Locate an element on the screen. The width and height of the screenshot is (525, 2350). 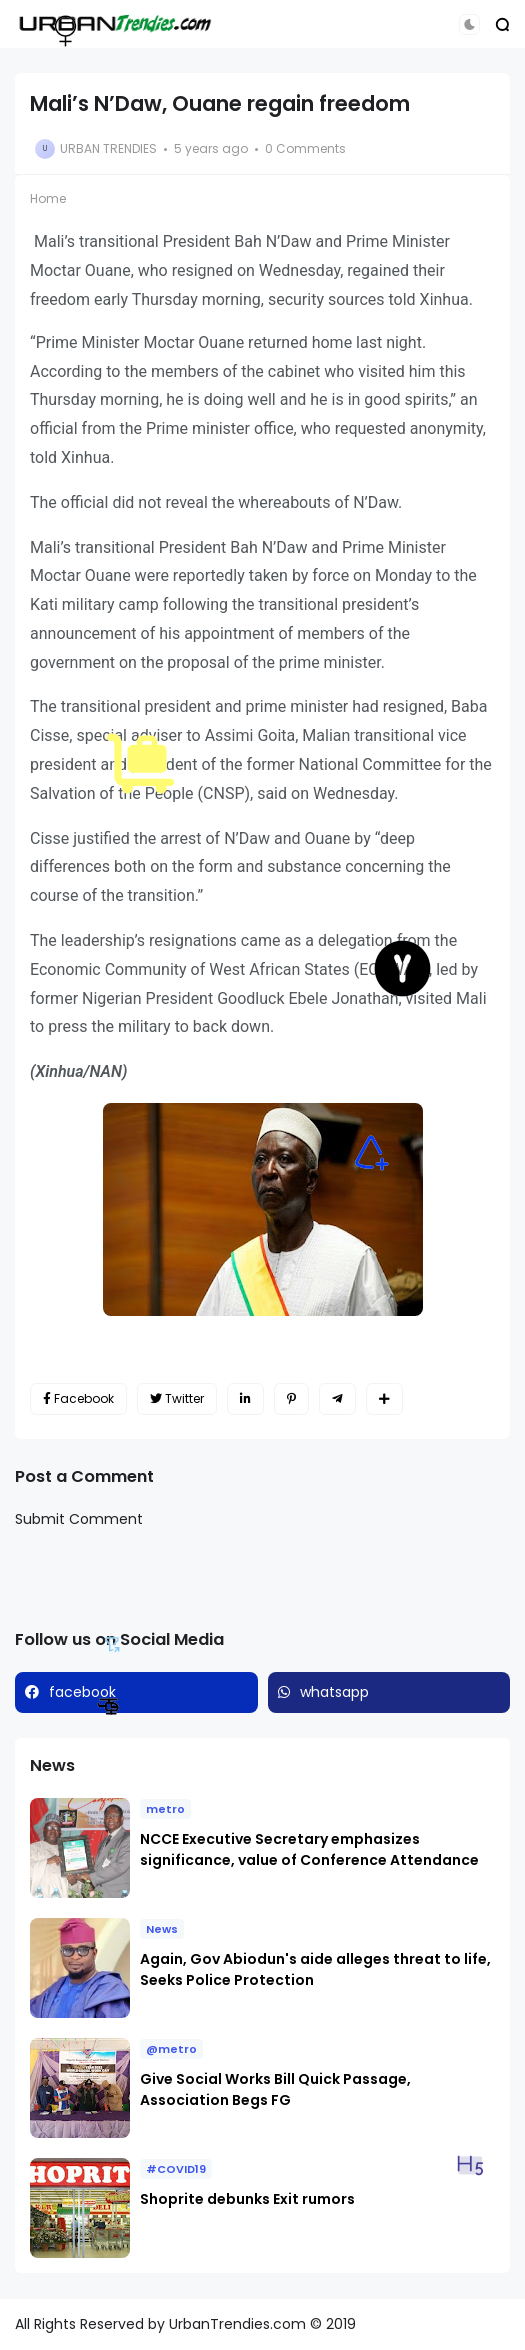
share current filter settings is located at coordinates (112, 1644).